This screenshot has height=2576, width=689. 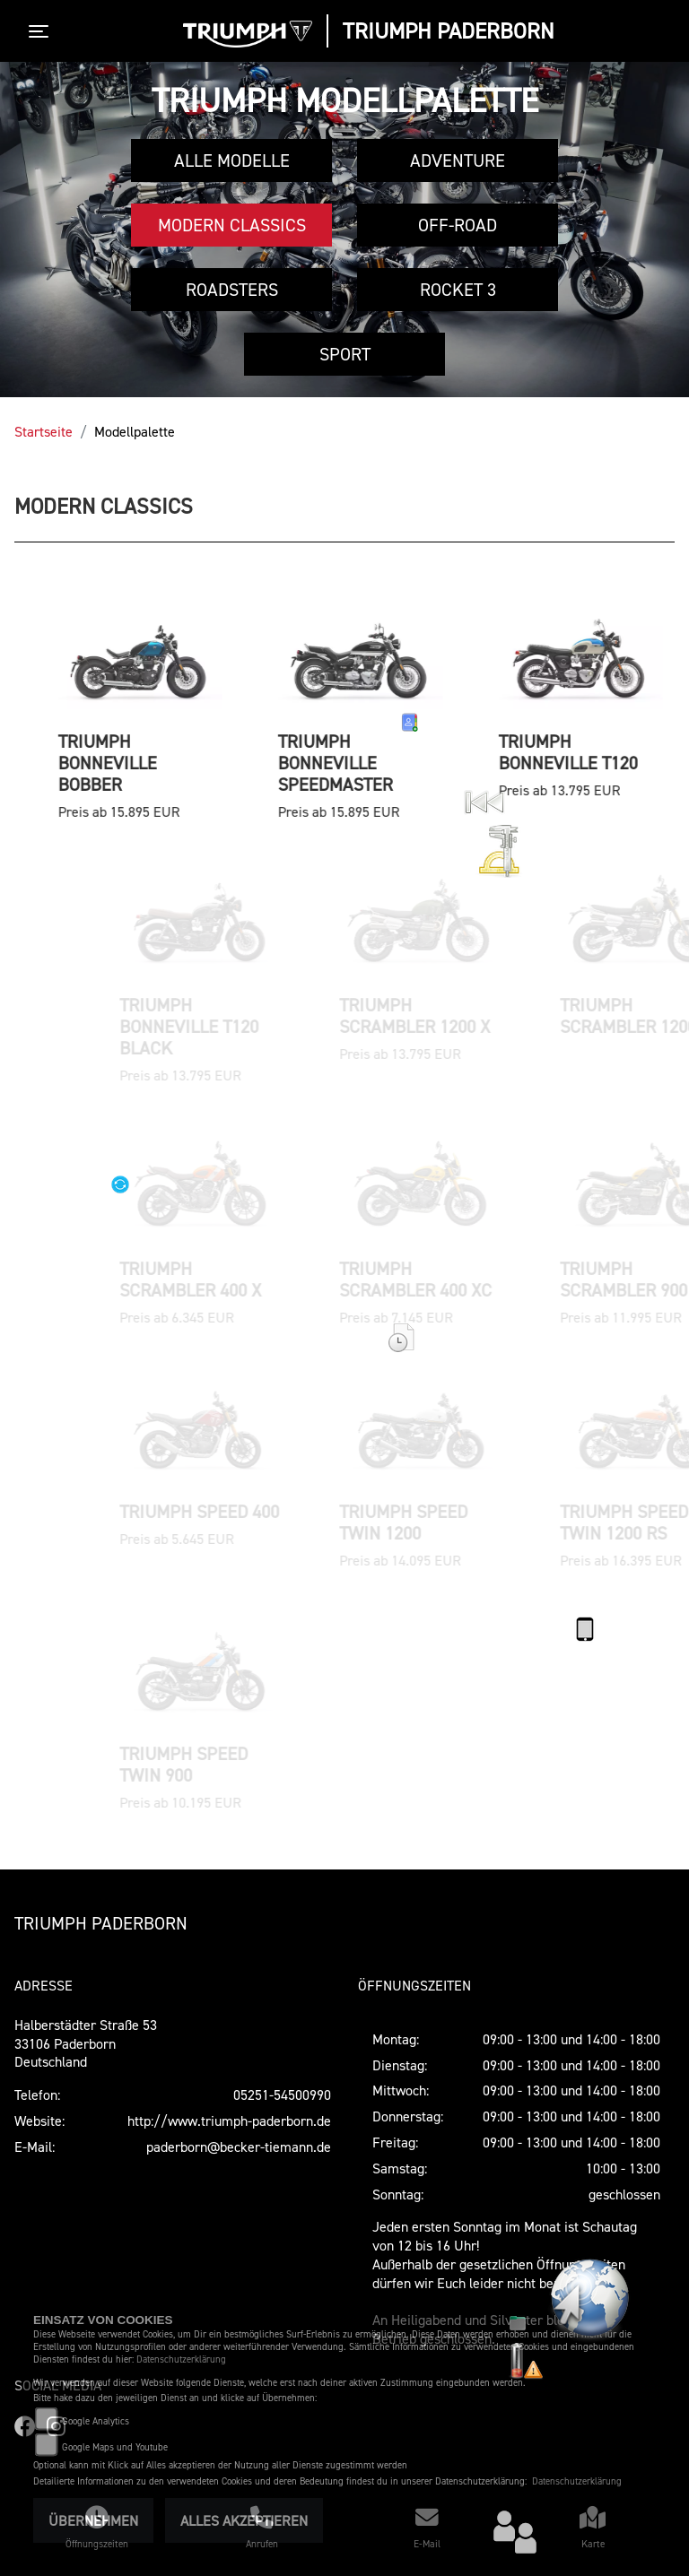 What do you see at coordinates (525, 2361) in the screenshot?
I see `indicates low battery warning` at bounding box center [525, 2361].